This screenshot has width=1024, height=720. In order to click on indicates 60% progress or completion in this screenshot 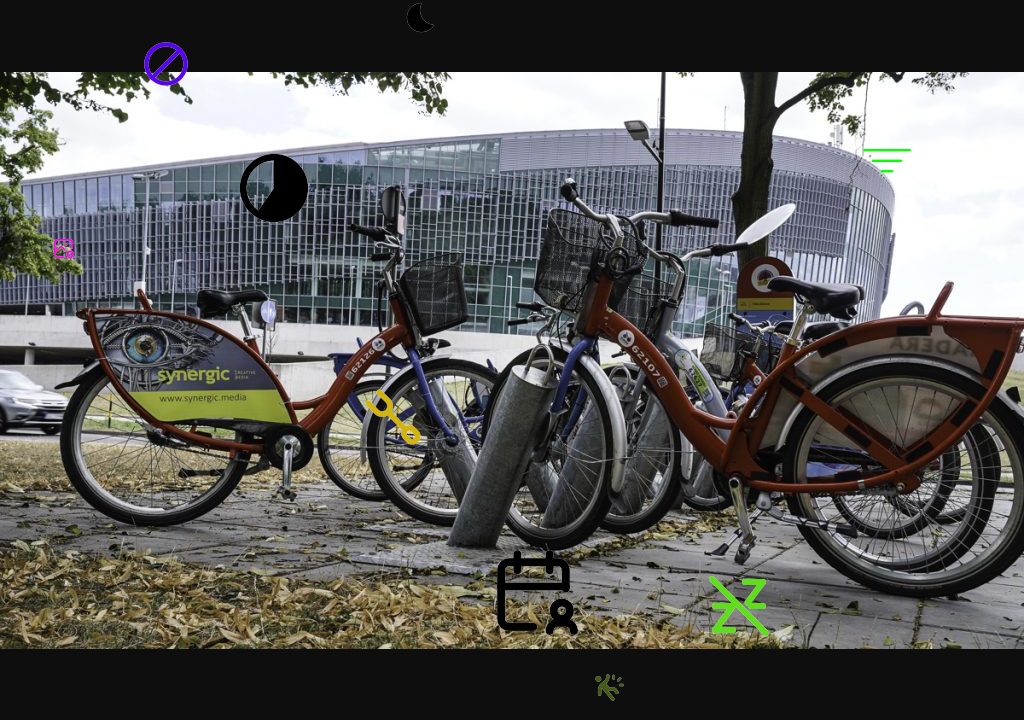, I will do `click(274, 188)`.